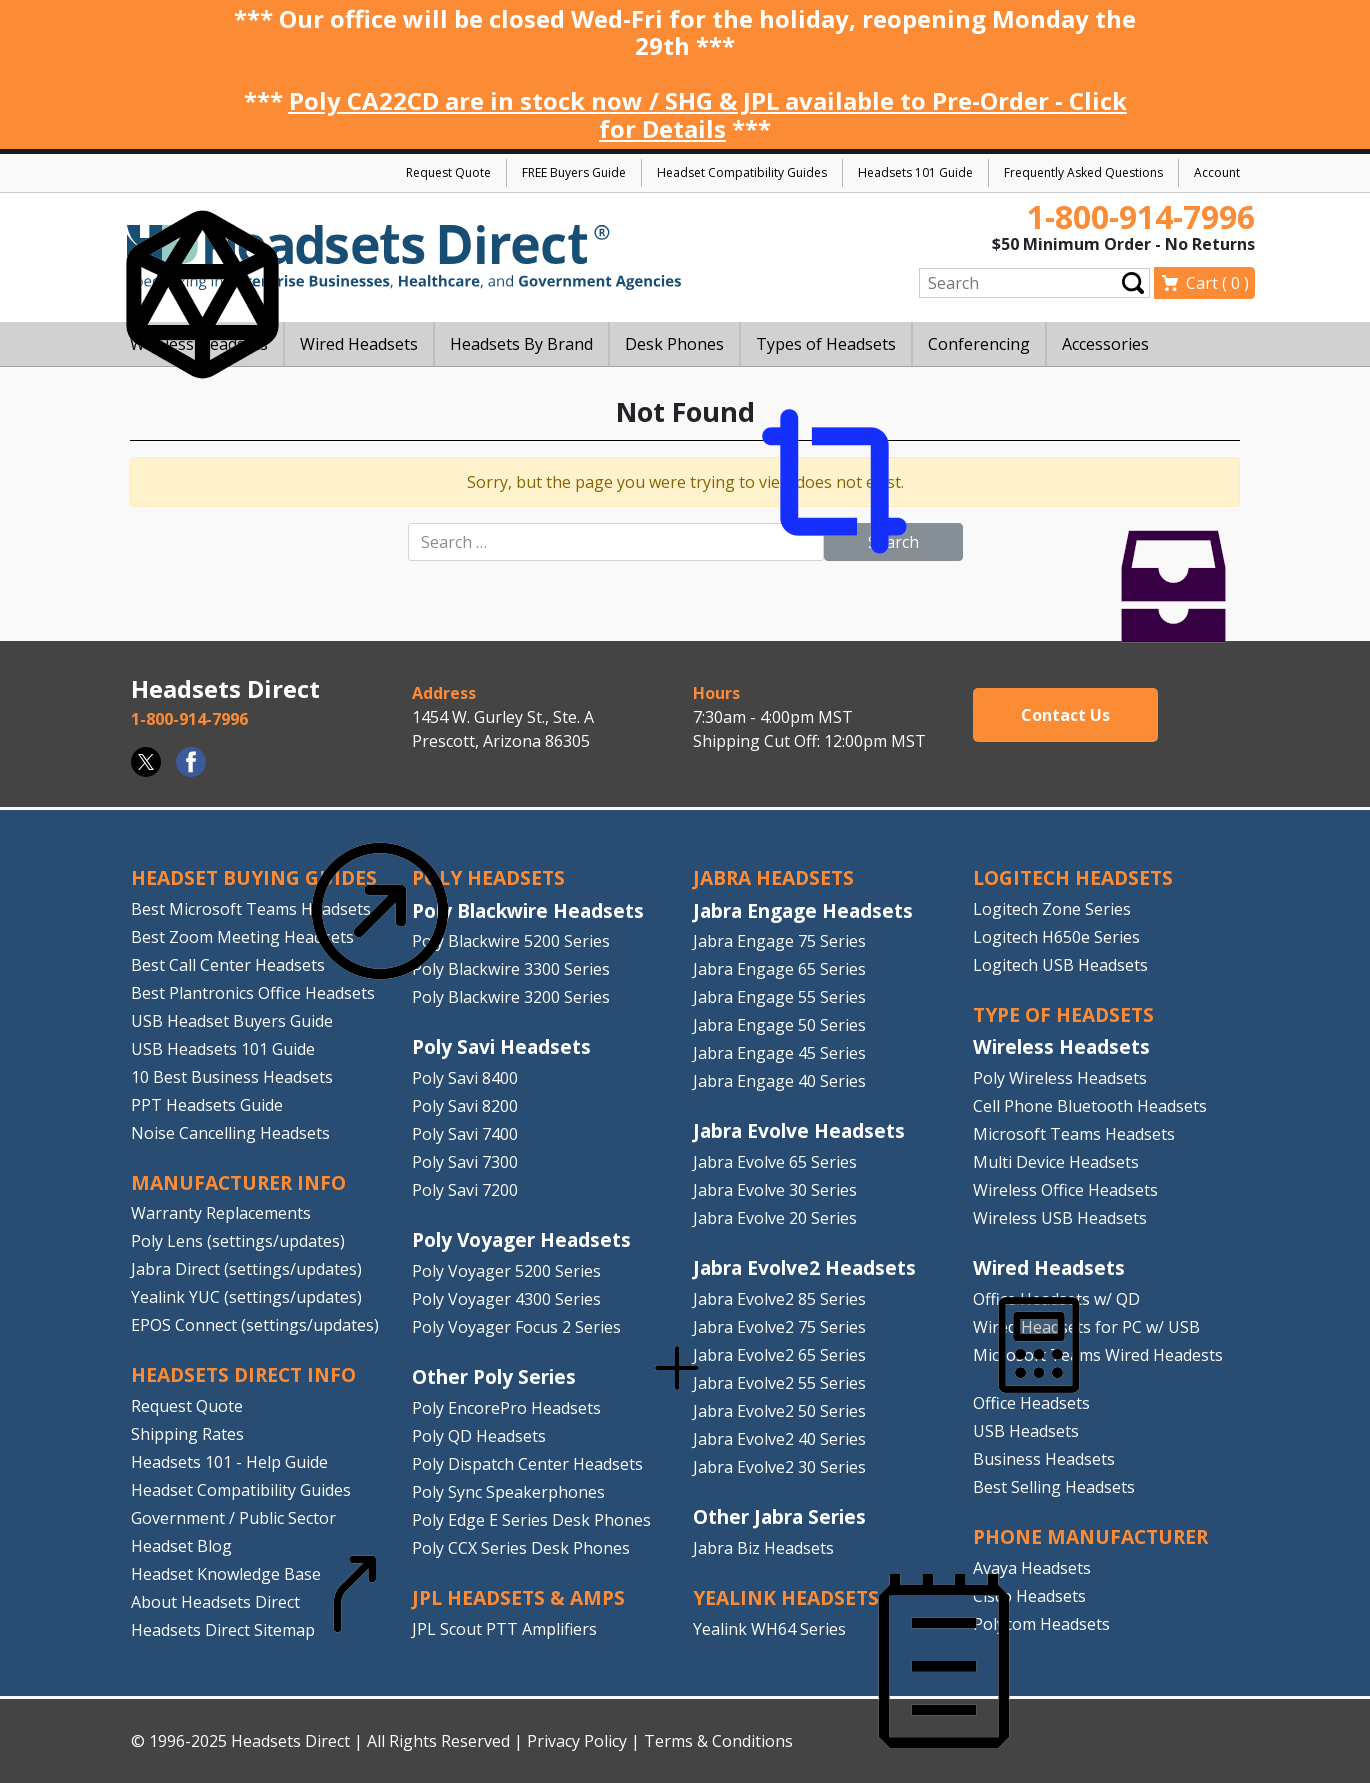 This screenshot has height=1783, width=1370. I want to click on add a new item, so click(677, 1368).